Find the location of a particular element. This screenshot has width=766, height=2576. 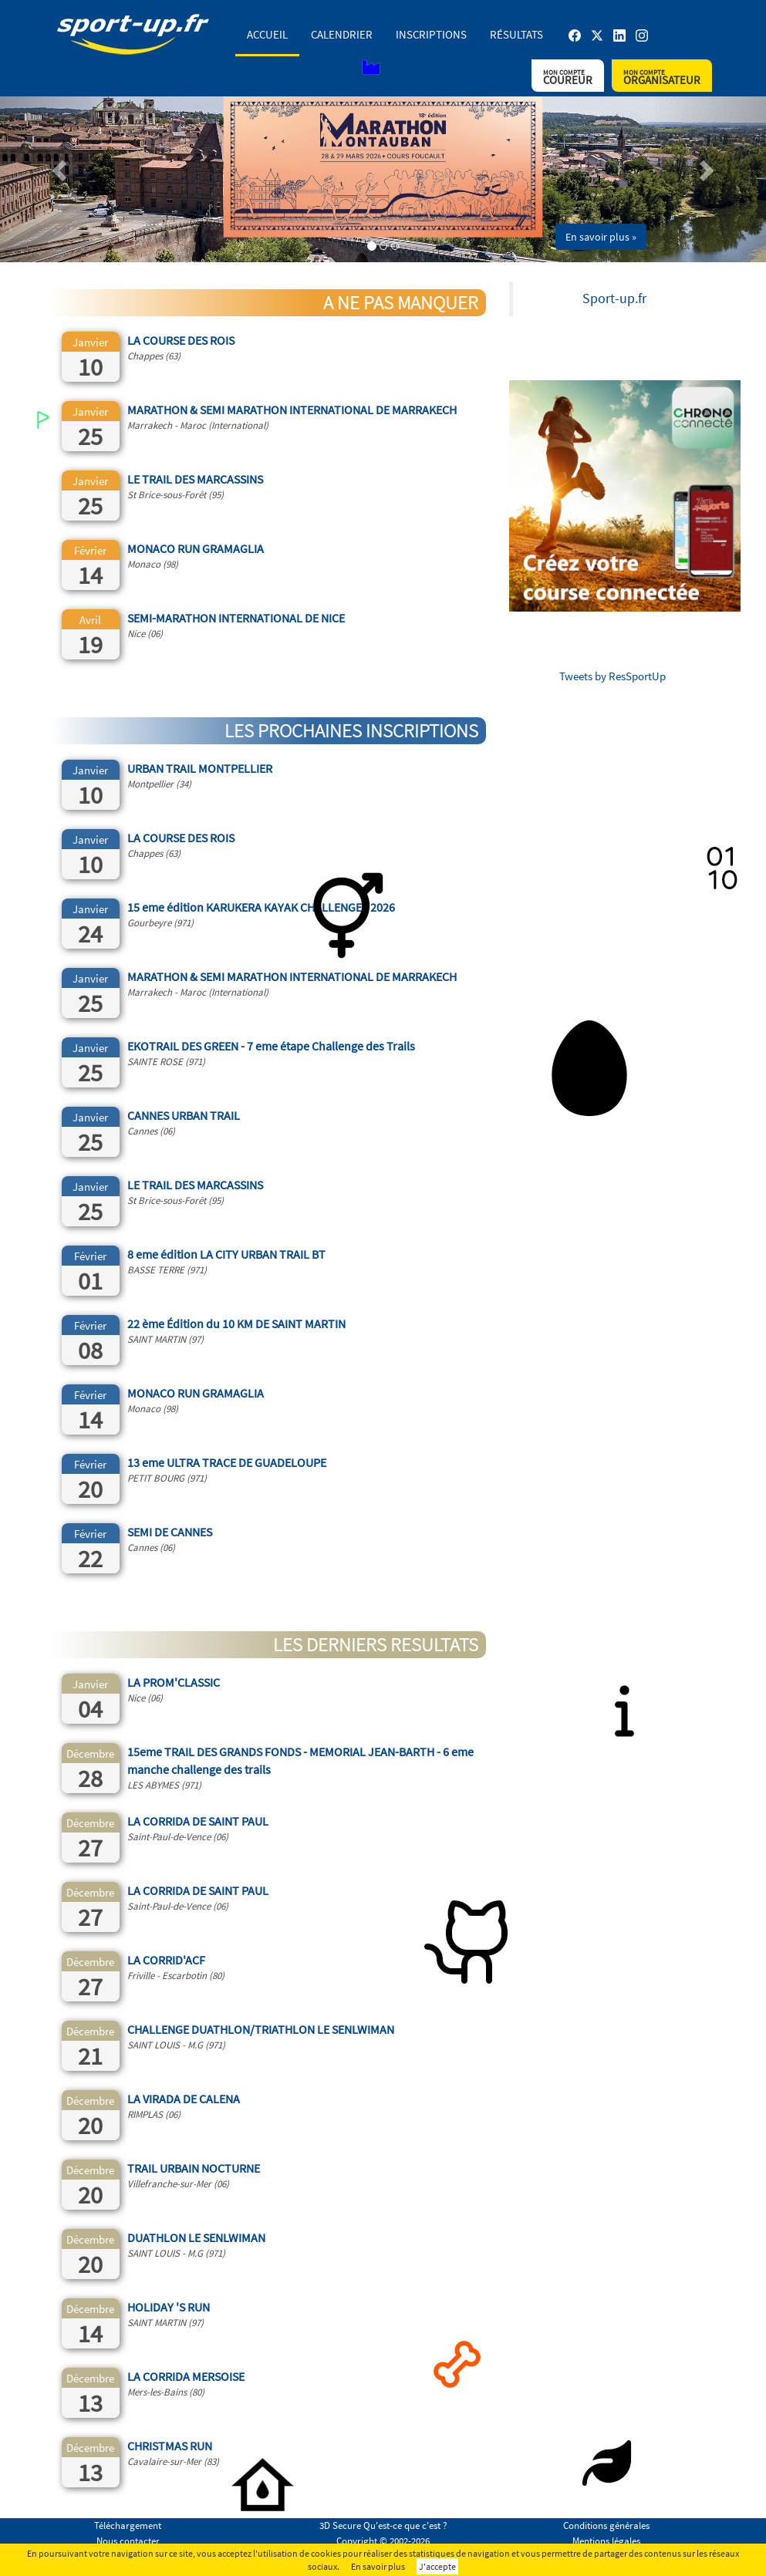

select gender or sex options is located at coordinates (349, 915).